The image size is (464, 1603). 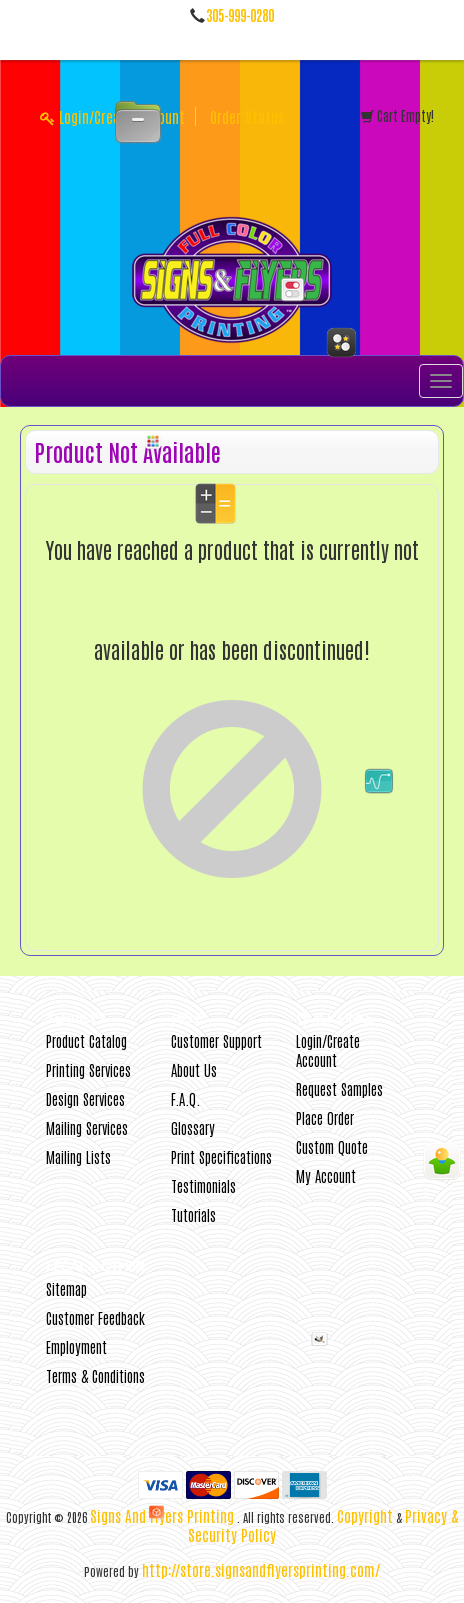 I want to click on open the file manager application, so click(x=138, y=122).